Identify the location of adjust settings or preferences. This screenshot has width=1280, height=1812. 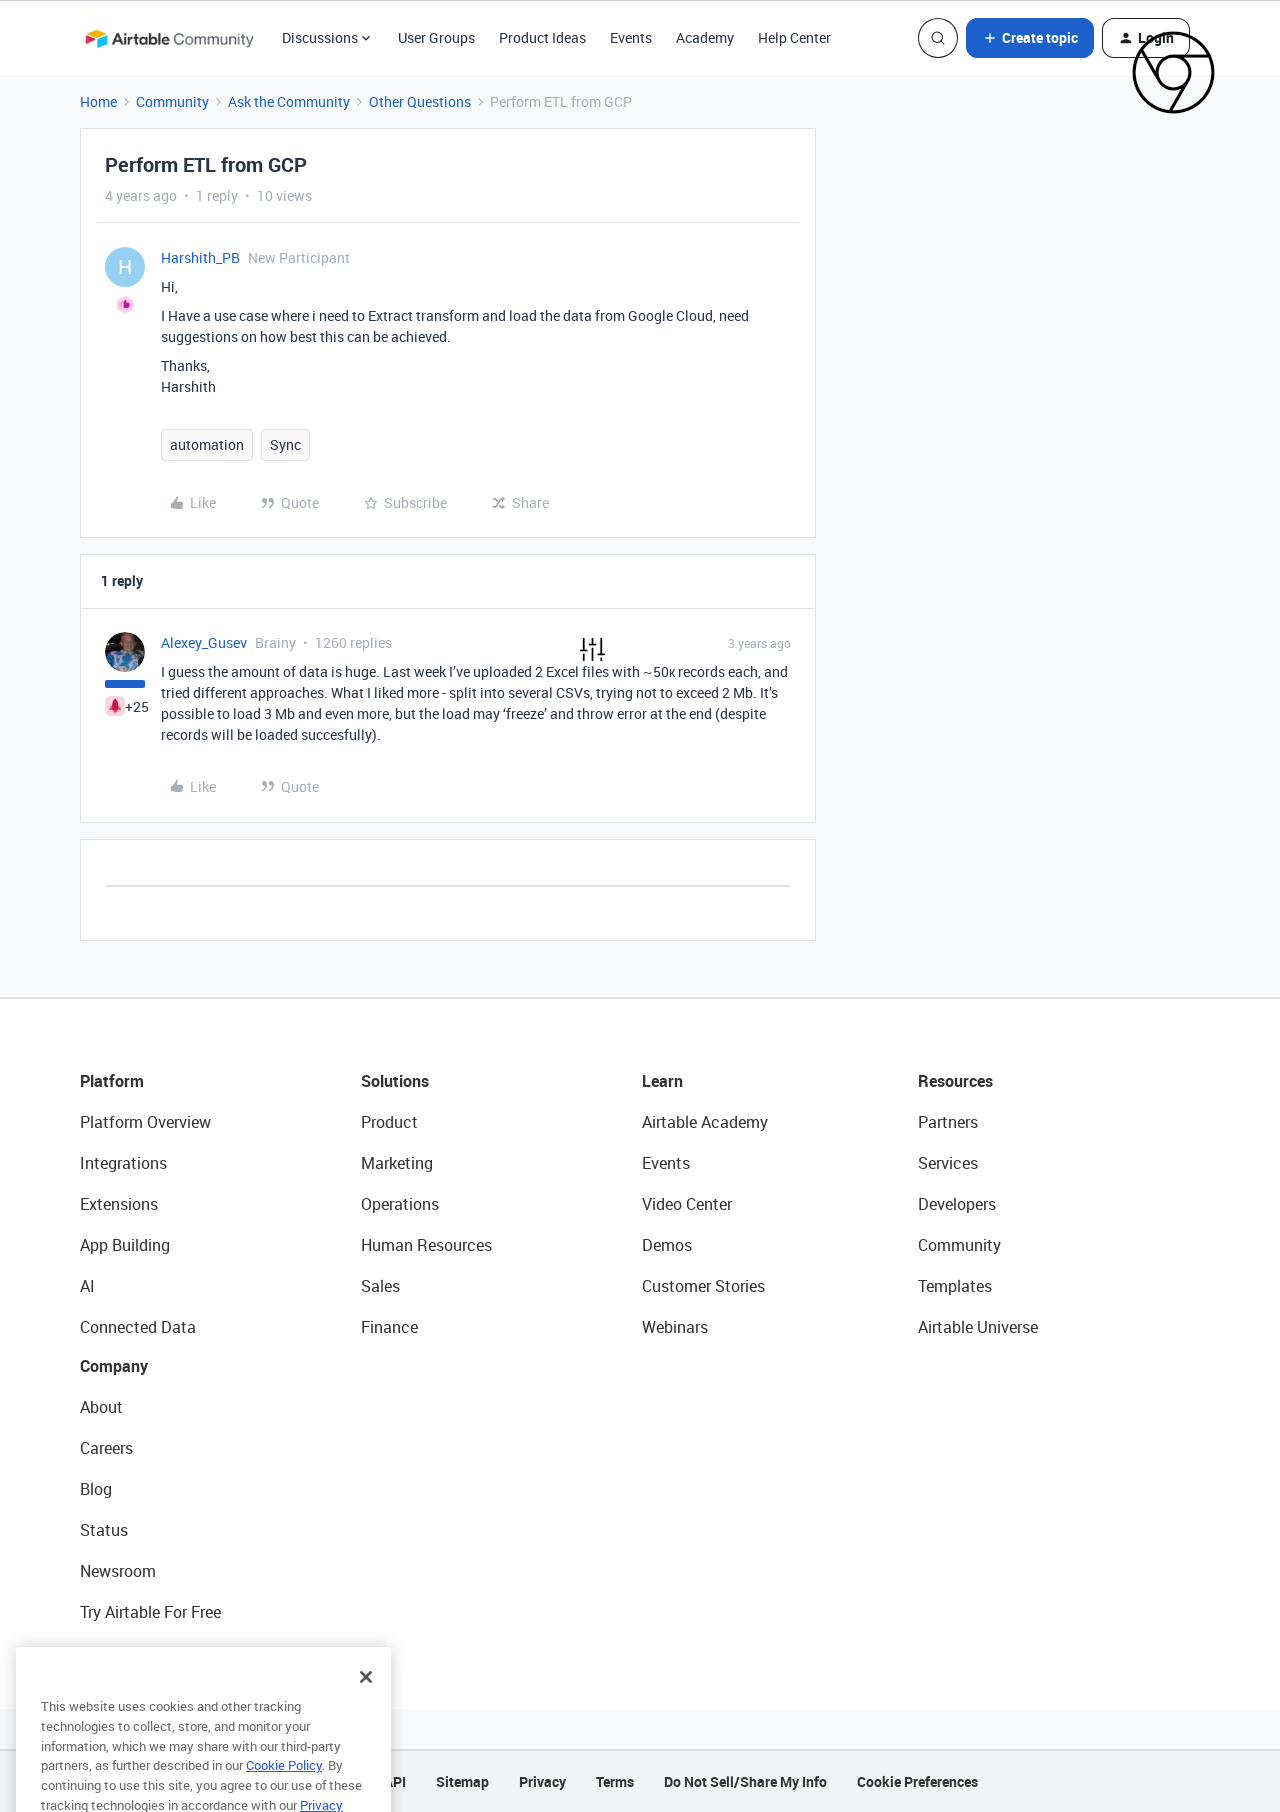
(592, 649).